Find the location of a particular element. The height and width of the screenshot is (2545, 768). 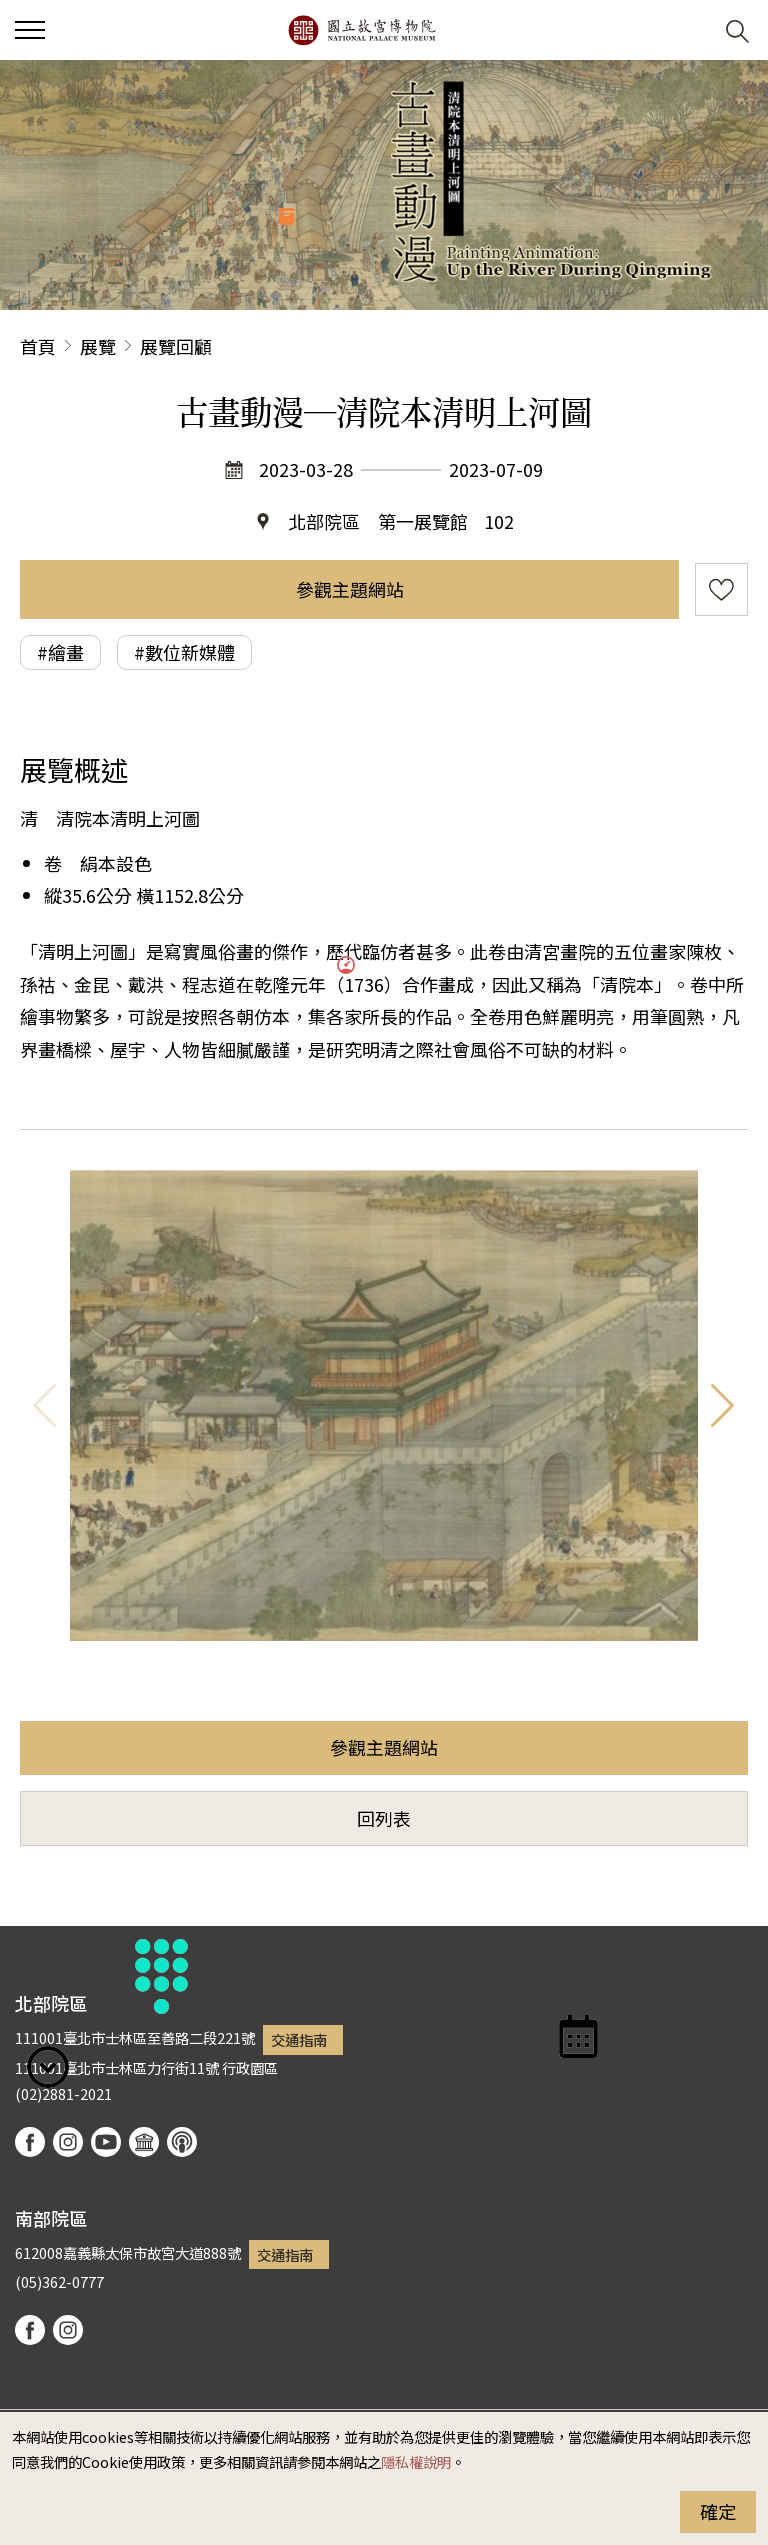

view calendar or schedule is located at coordinates (578, 2036).